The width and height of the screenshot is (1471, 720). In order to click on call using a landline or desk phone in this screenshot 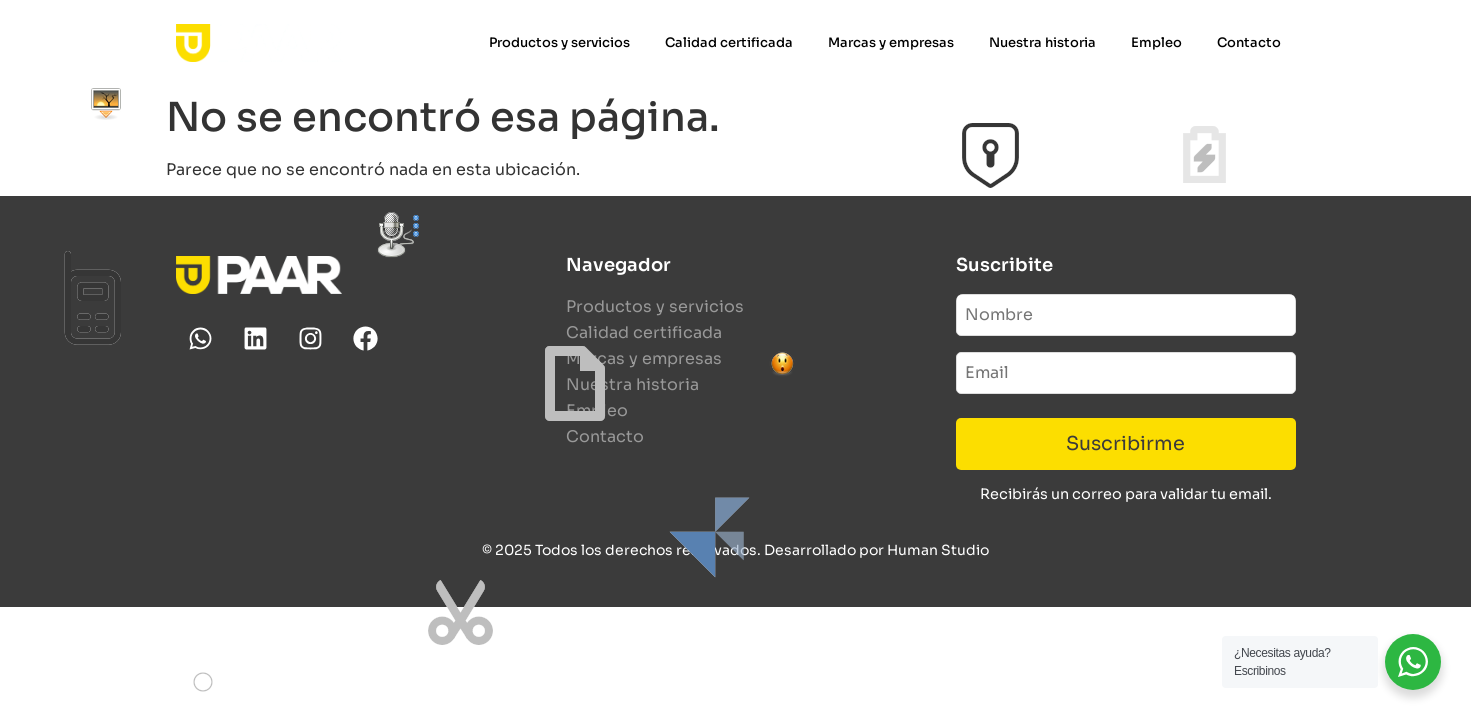, I will do `click(96, 301)`.